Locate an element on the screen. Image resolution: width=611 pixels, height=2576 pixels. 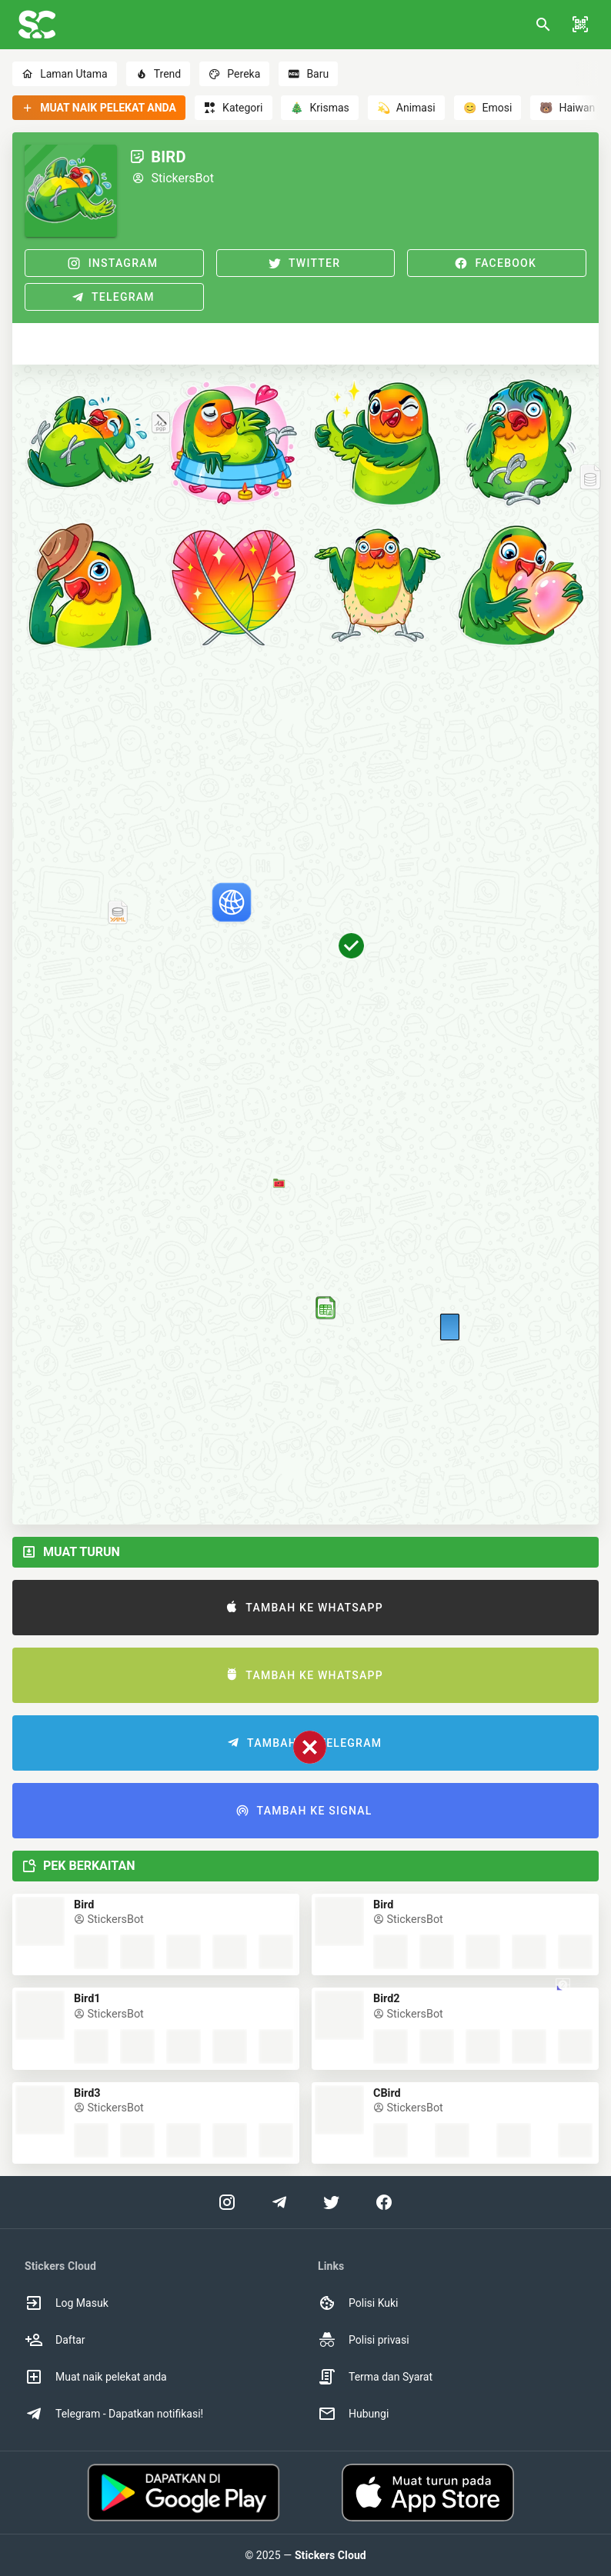
generate or build a media library is located at coordinates (563, 1984).